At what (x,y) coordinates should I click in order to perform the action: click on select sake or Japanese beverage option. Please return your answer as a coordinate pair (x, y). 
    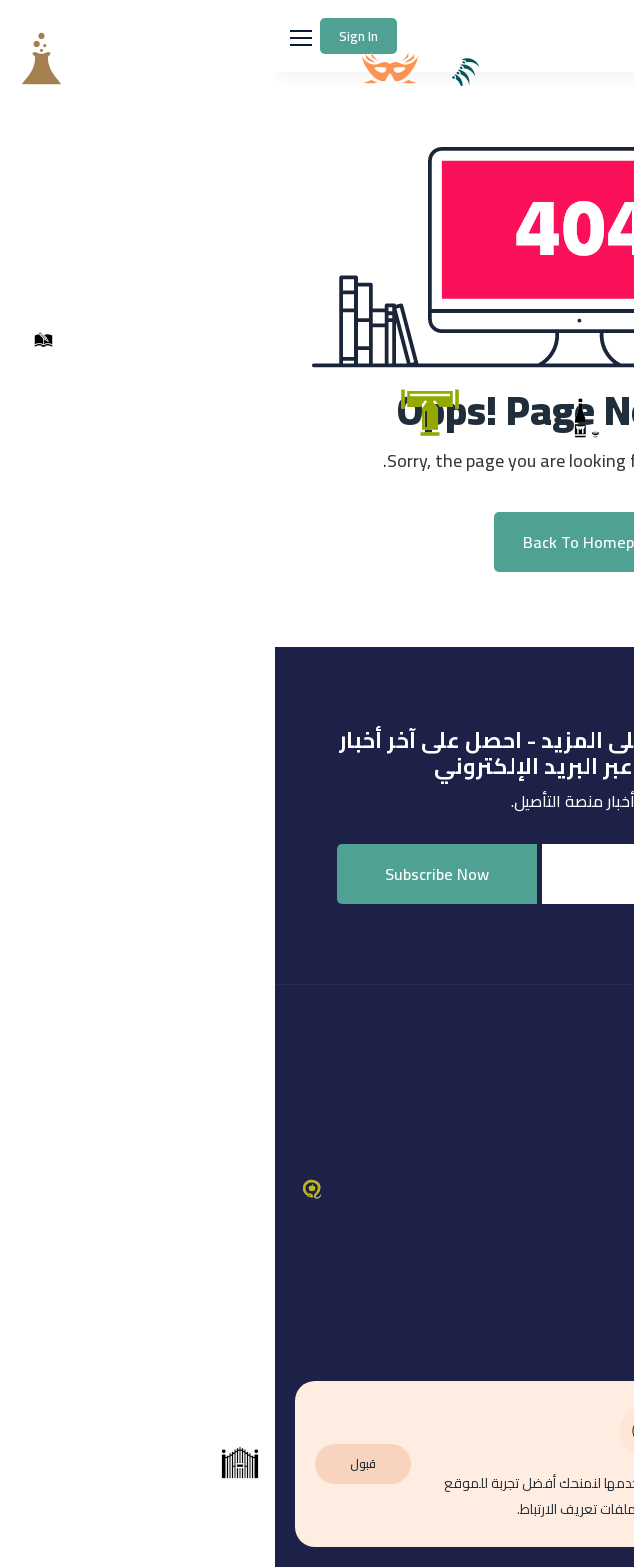
    Looking at the image, I should click on (587, 418).